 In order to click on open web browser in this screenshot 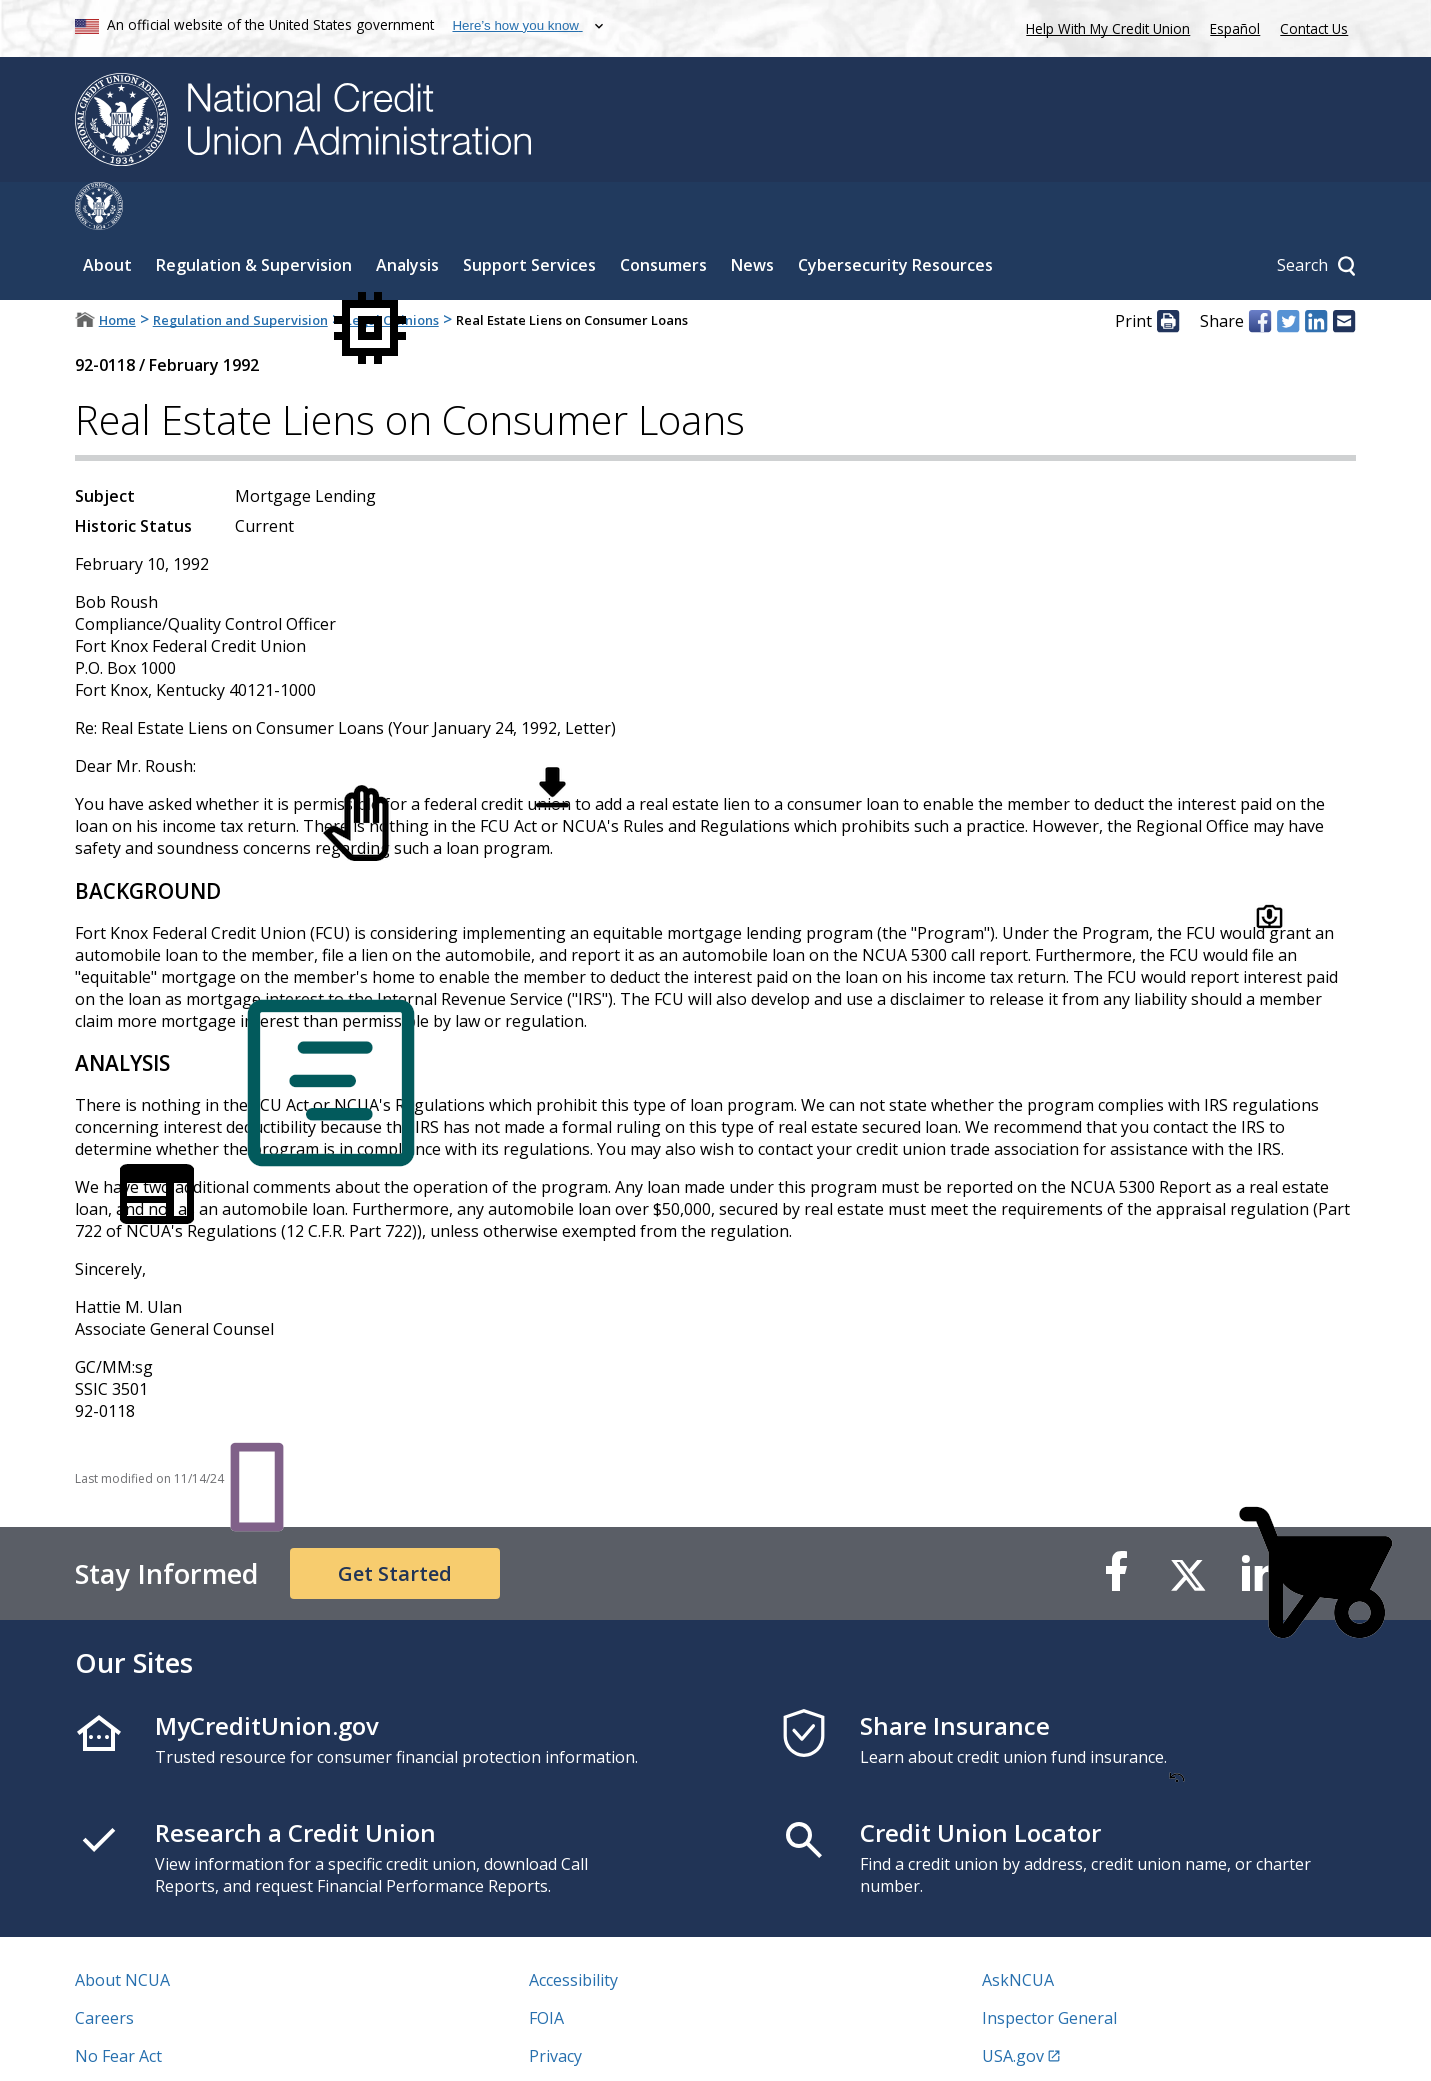, I will do `click(157, 1194)`.